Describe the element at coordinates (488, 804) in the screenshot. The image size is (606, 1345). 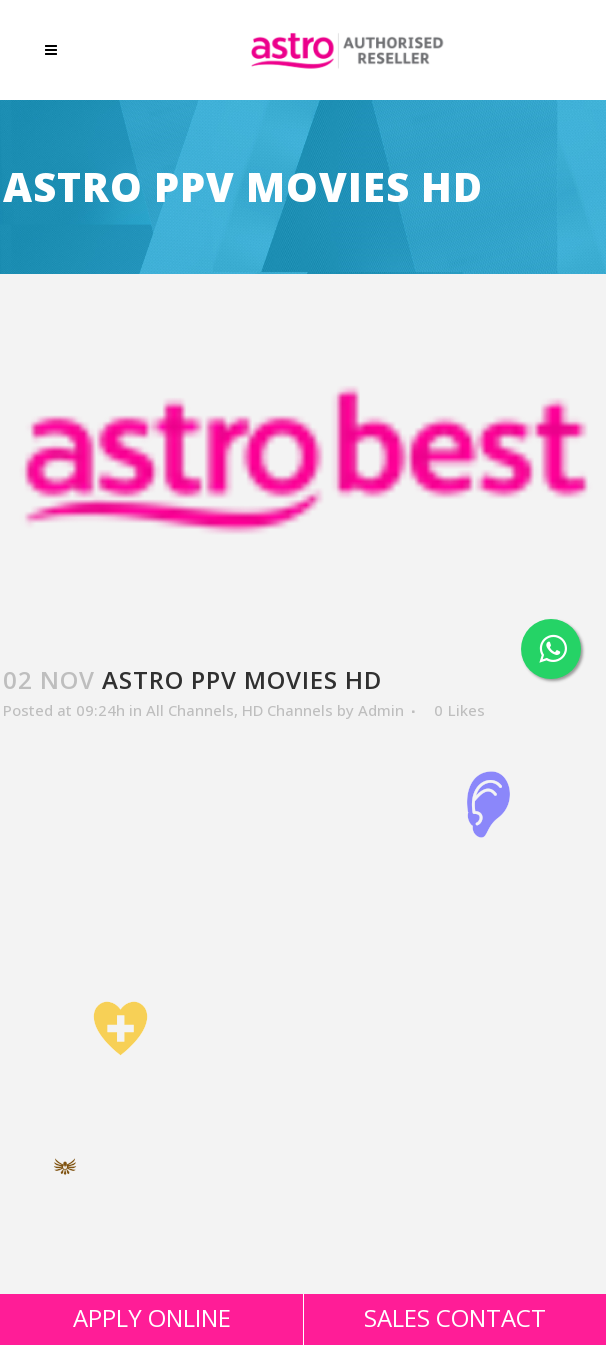
I see `adjust audio or sound settings` at that location.